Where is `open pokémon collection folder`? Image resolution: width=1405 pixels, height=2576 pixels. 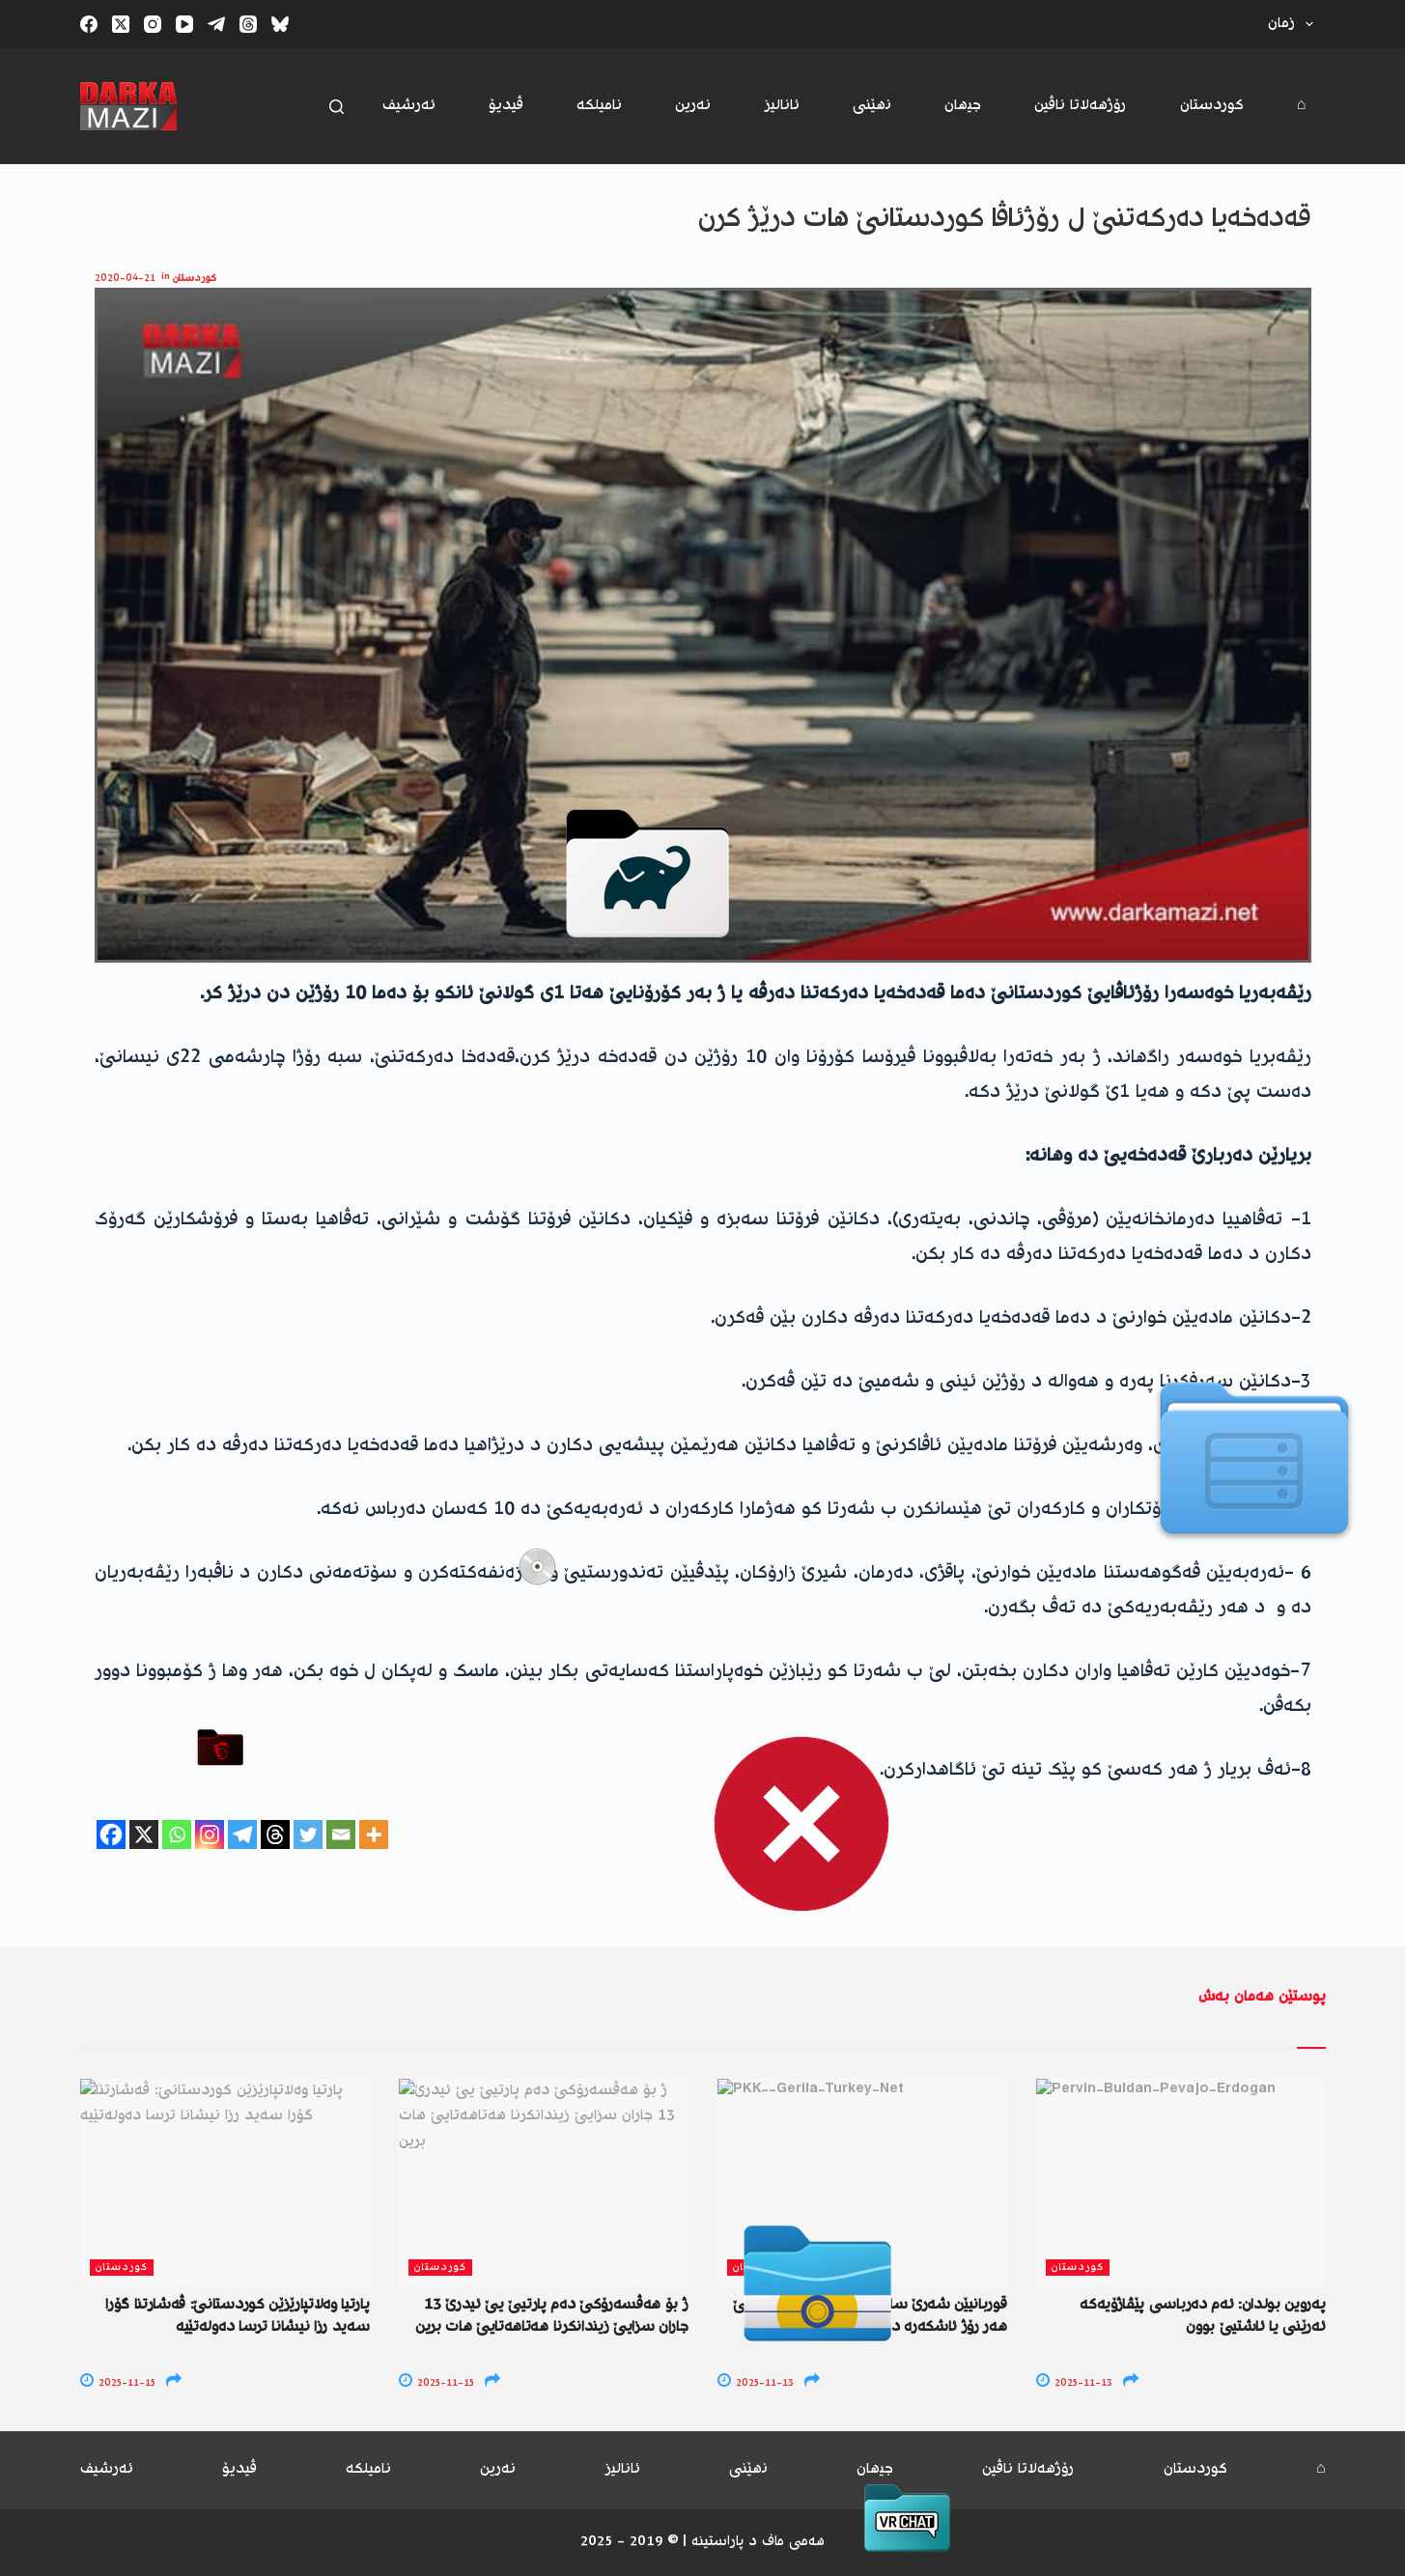 open pokémon collection folder is located at coordinates (817, 2287).